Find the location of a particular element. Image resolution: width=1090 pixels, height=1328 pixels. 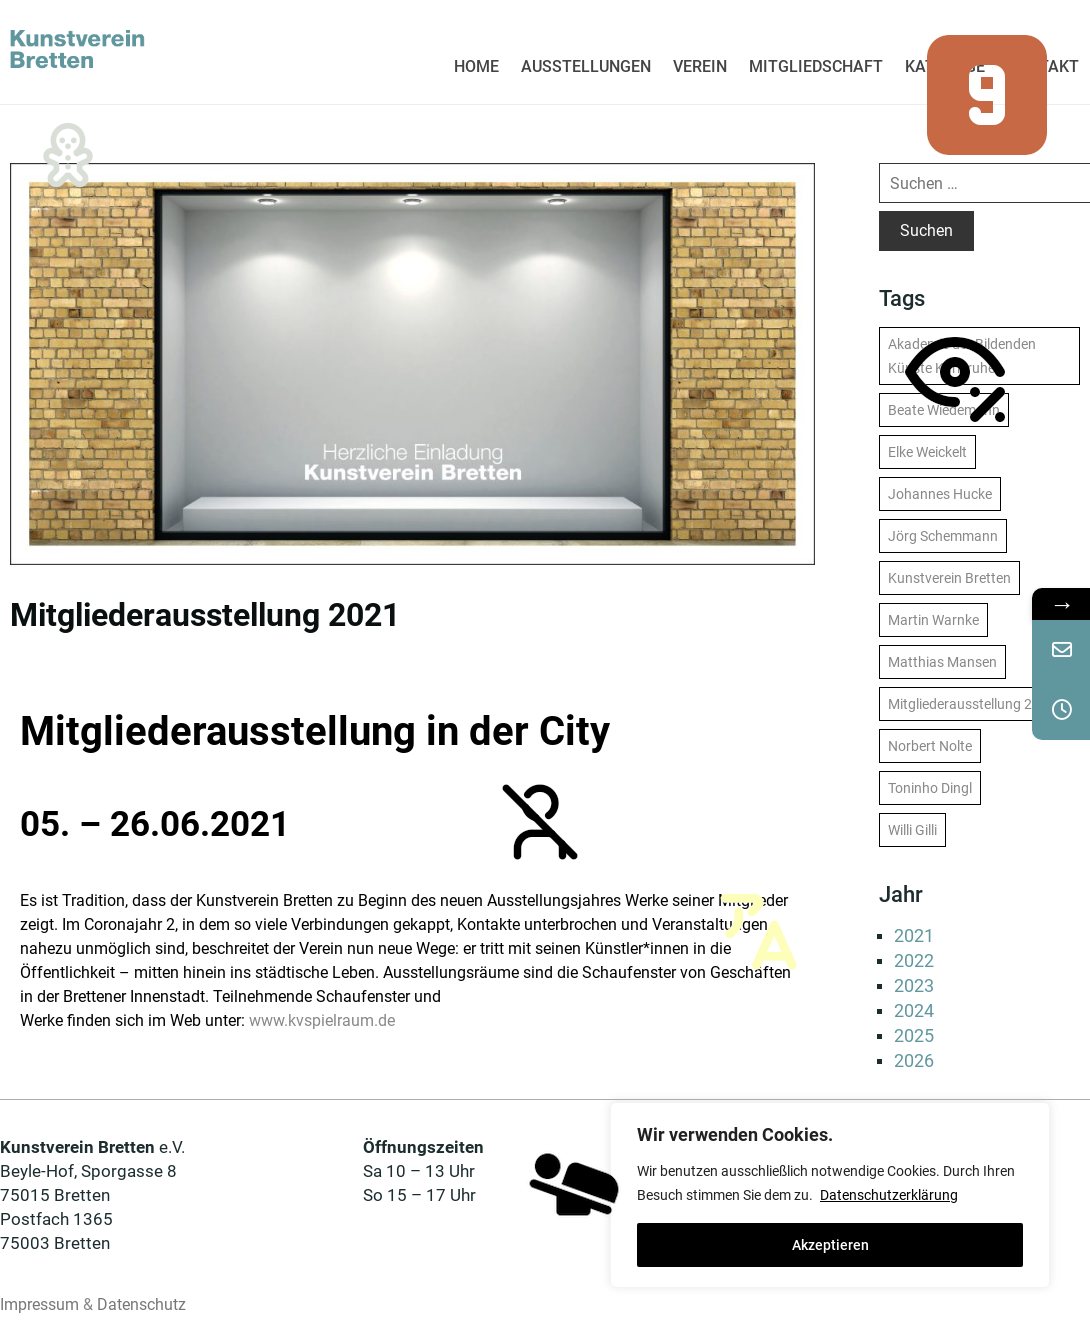

select page or item number 9 is located at coordinates (987, 95).